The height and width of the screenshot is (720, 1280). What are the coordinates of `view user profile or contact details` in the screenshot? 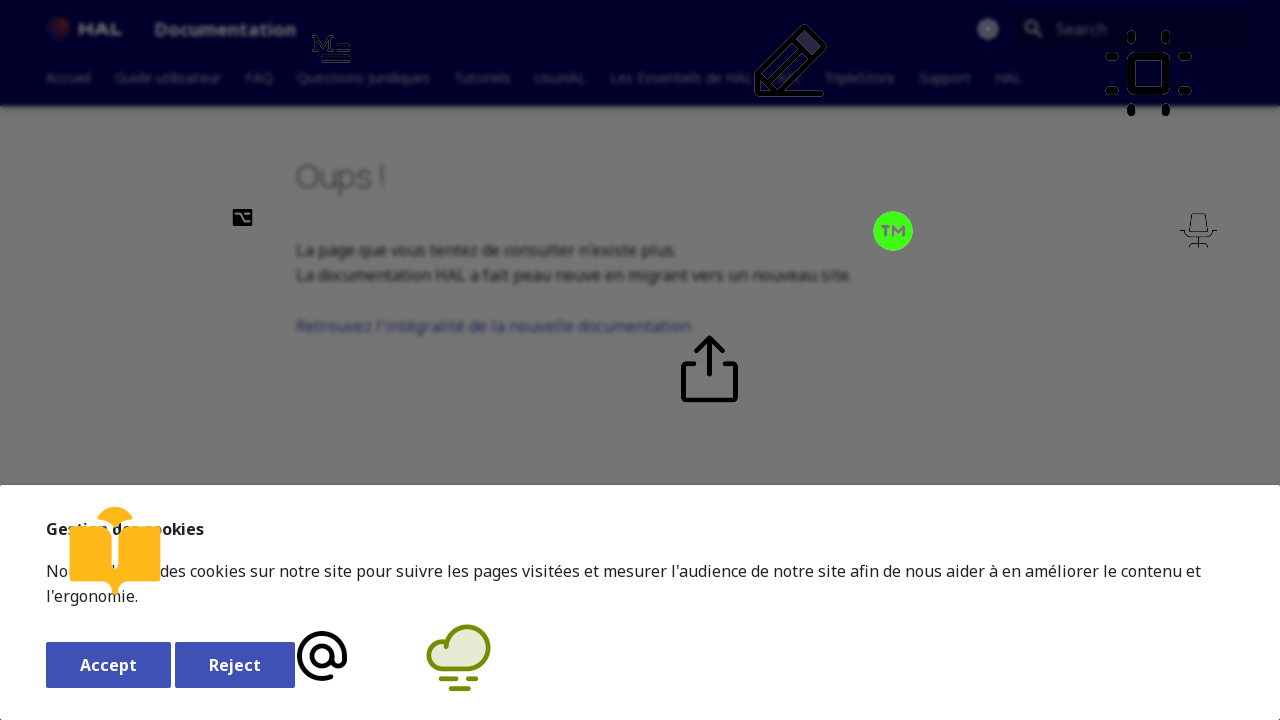 It's located at (115, 549).